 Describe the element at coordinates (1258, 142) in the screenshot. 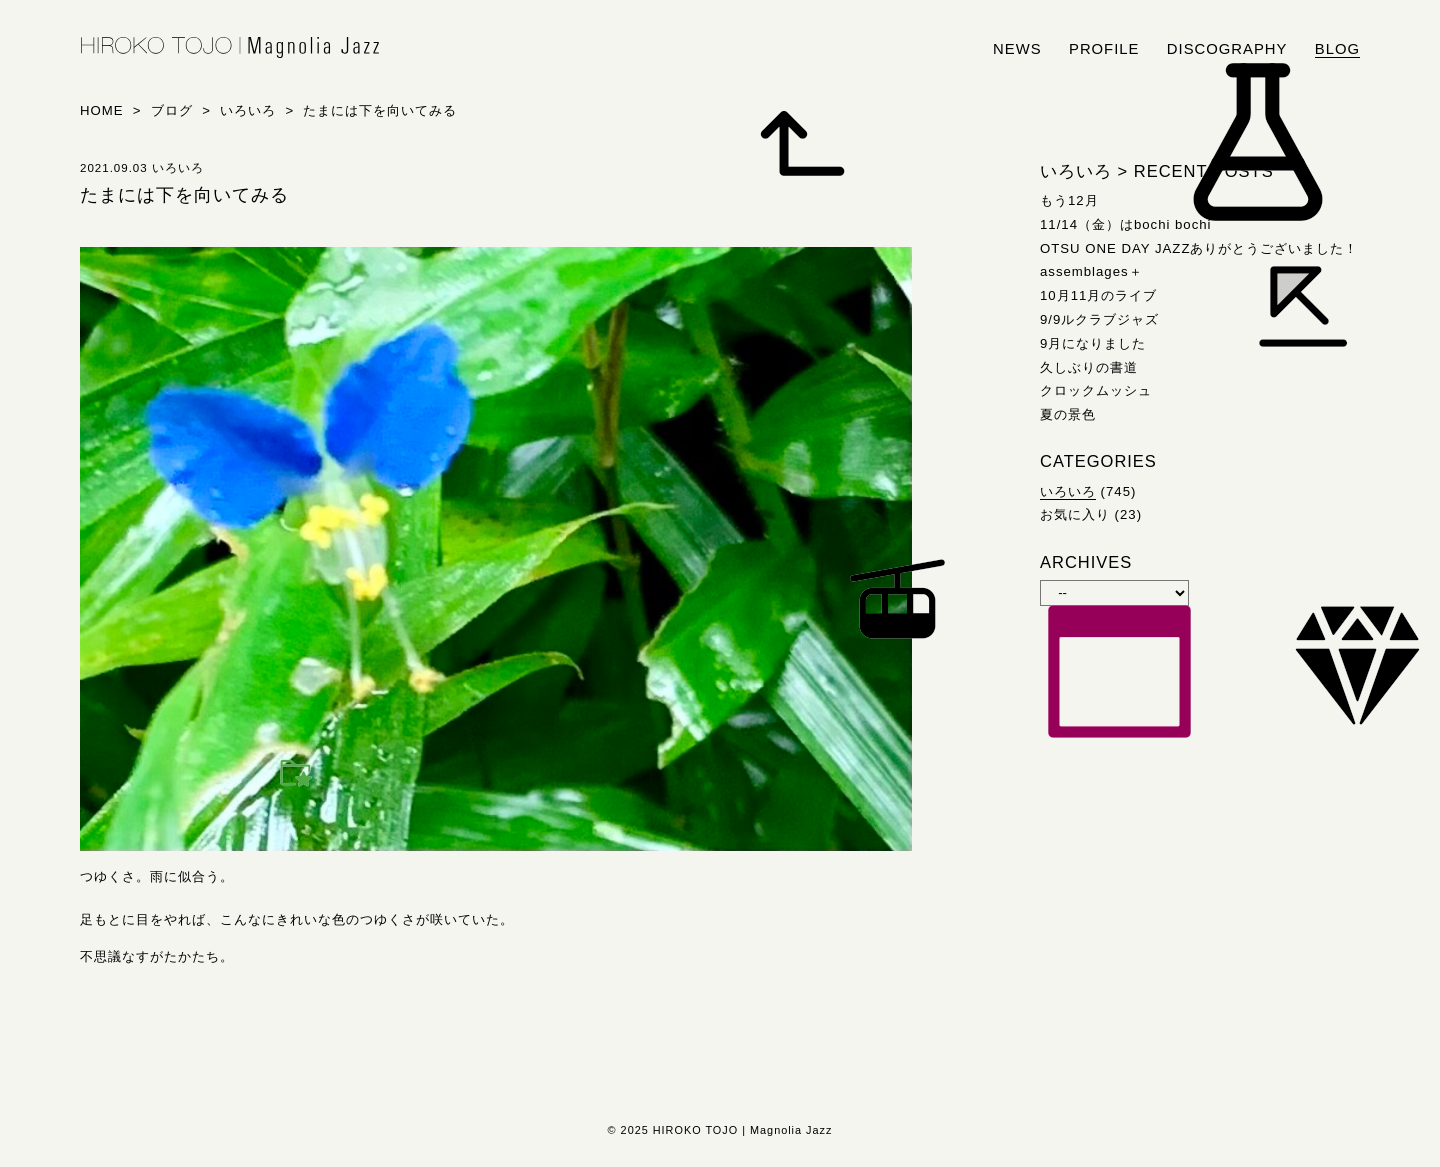

I see `access science or laboratory features` at that location.